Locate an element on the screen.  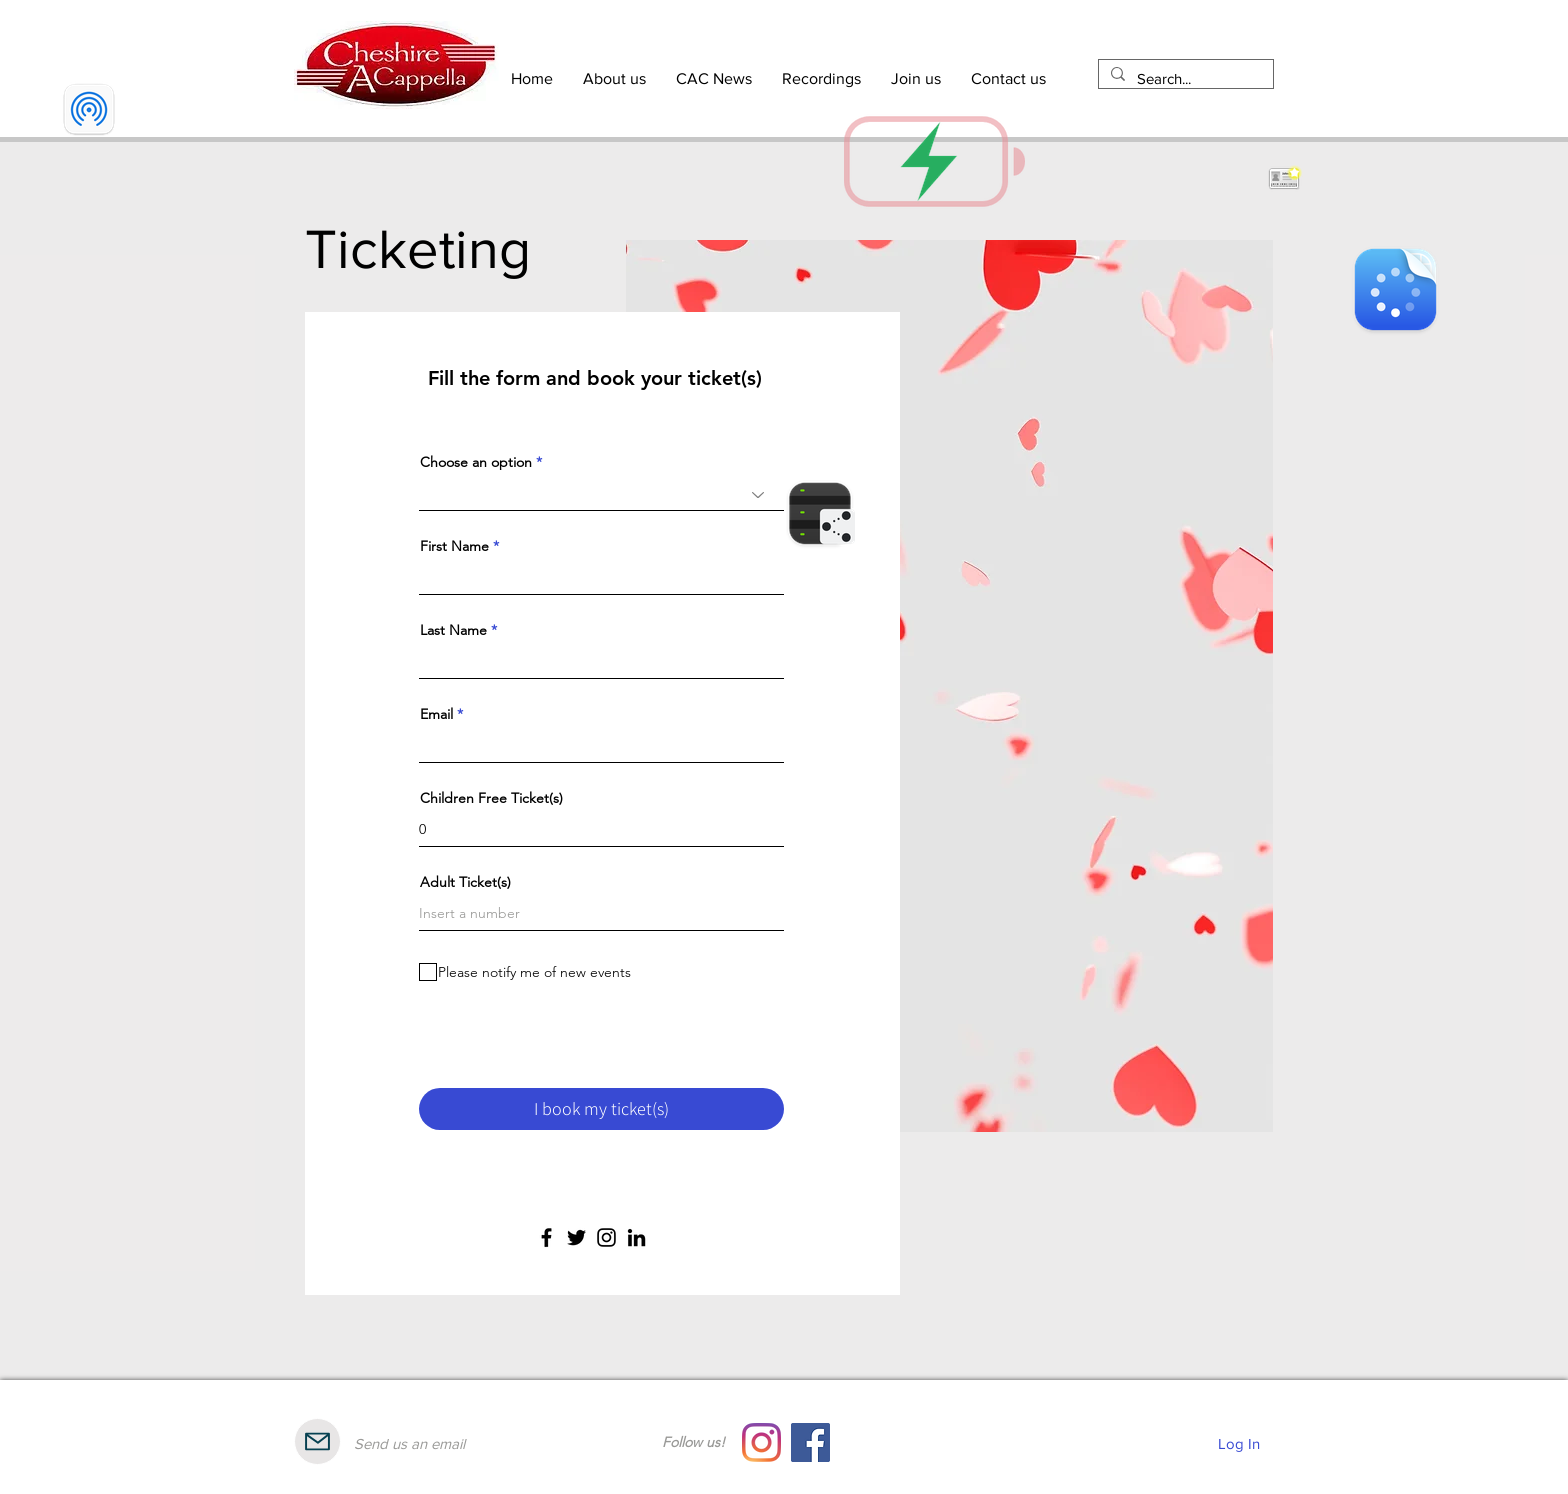
open system preferences or settings app is located at coordinates (1395, 289).